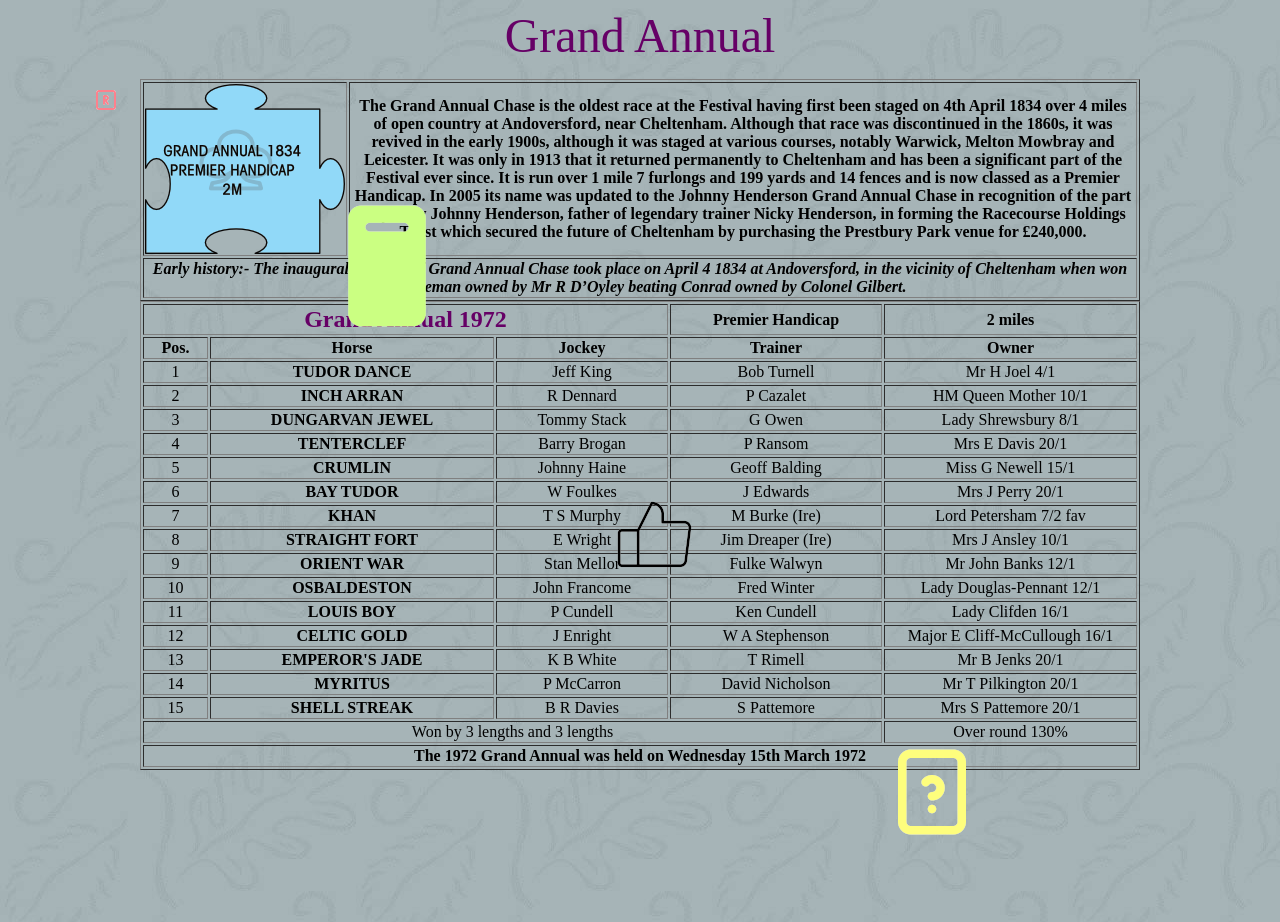  I want to click on unknown or unrecognized device detected, so click(932, 792).